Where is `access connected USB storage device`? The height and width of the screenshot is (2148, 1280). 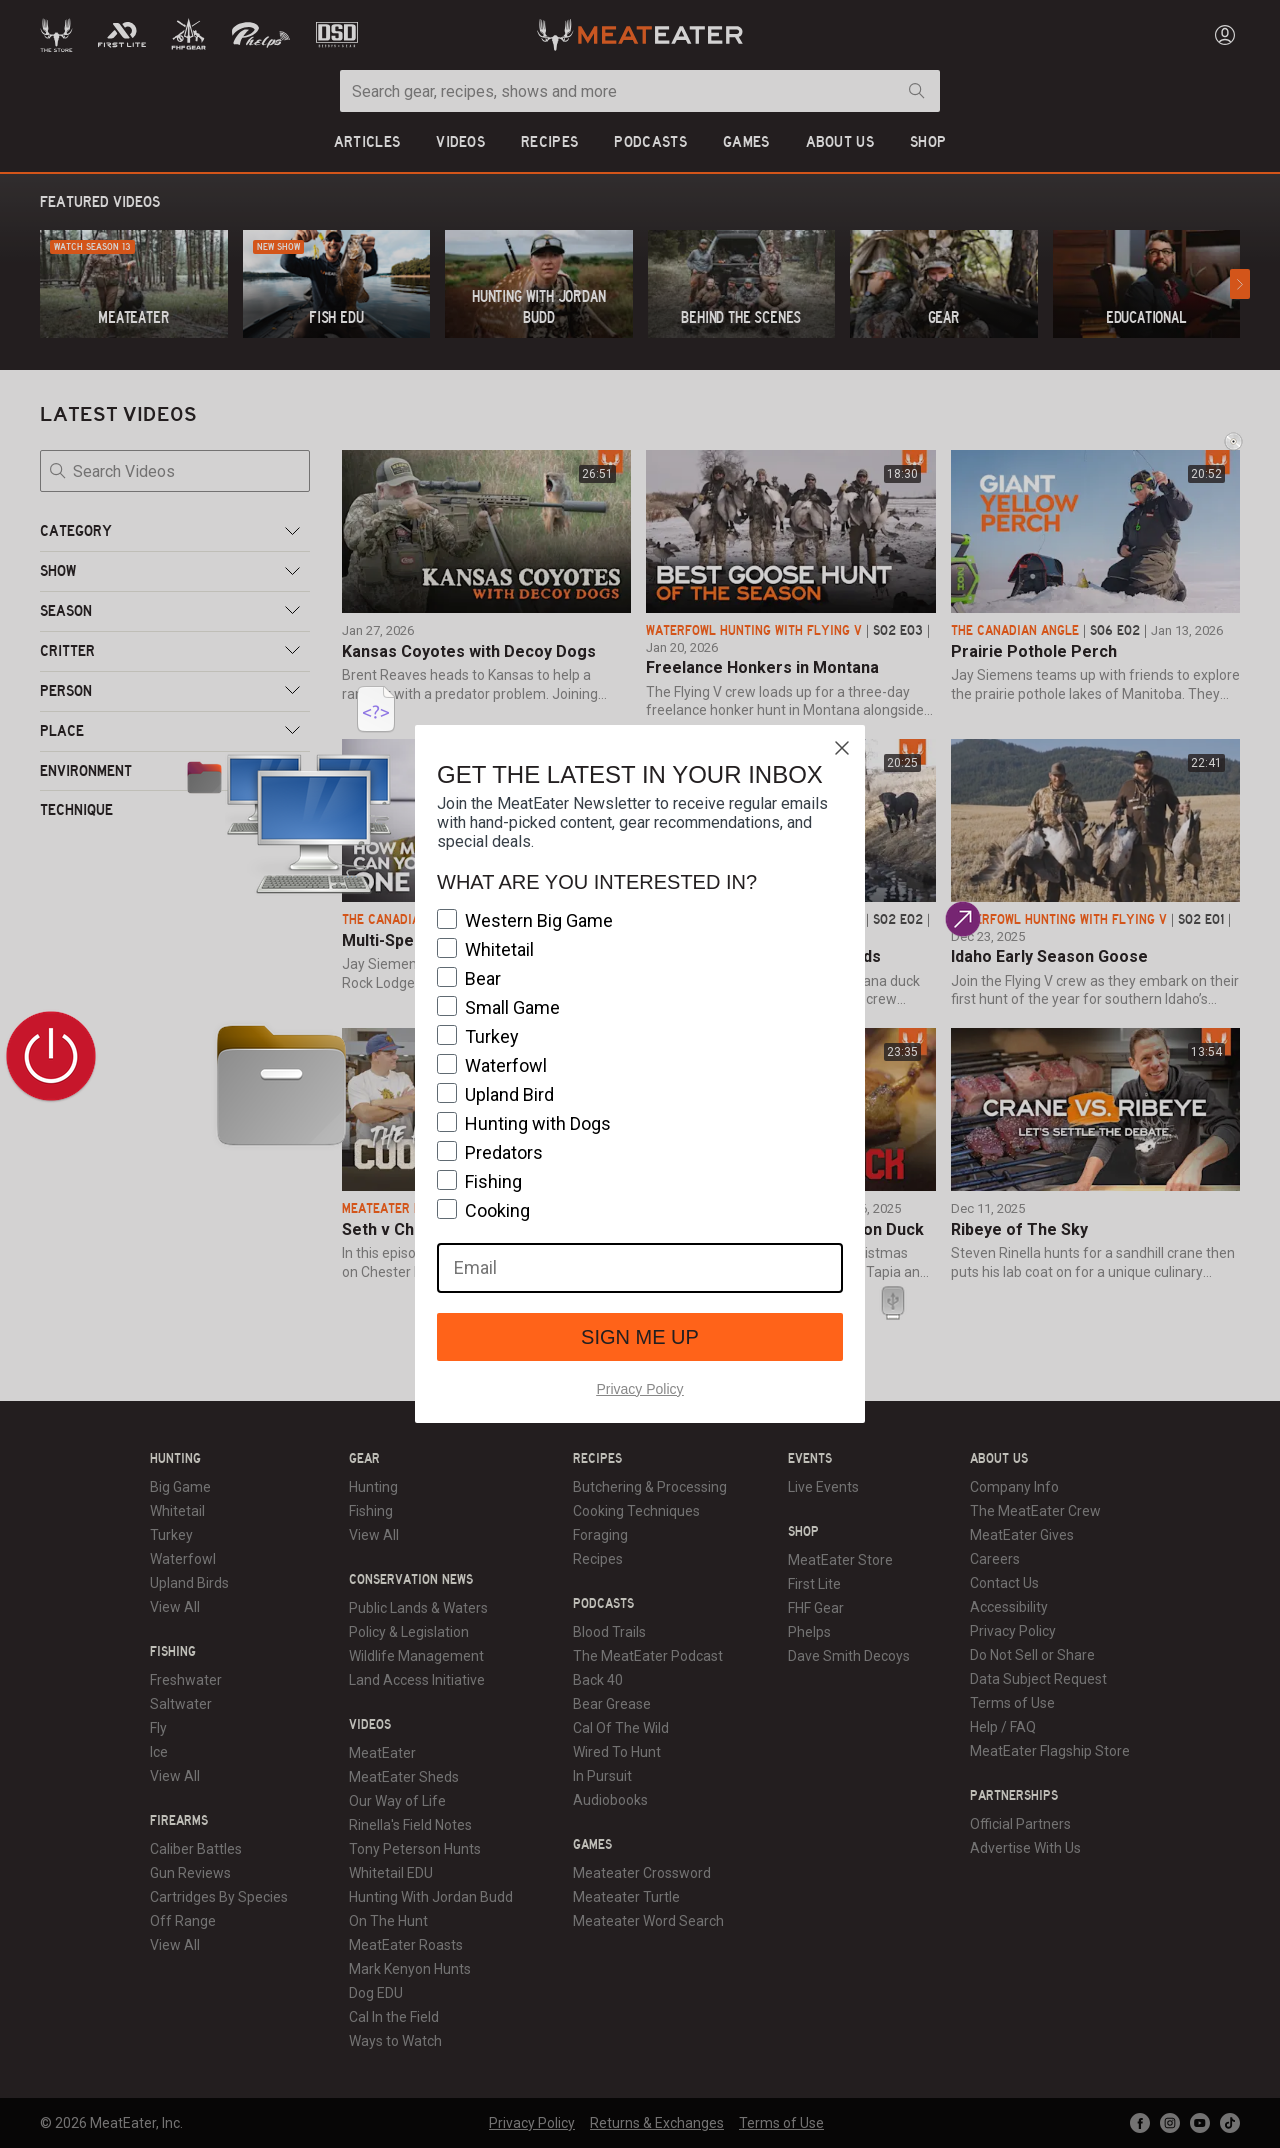
access connected USB storage device is located at coordinates (893, 1303).